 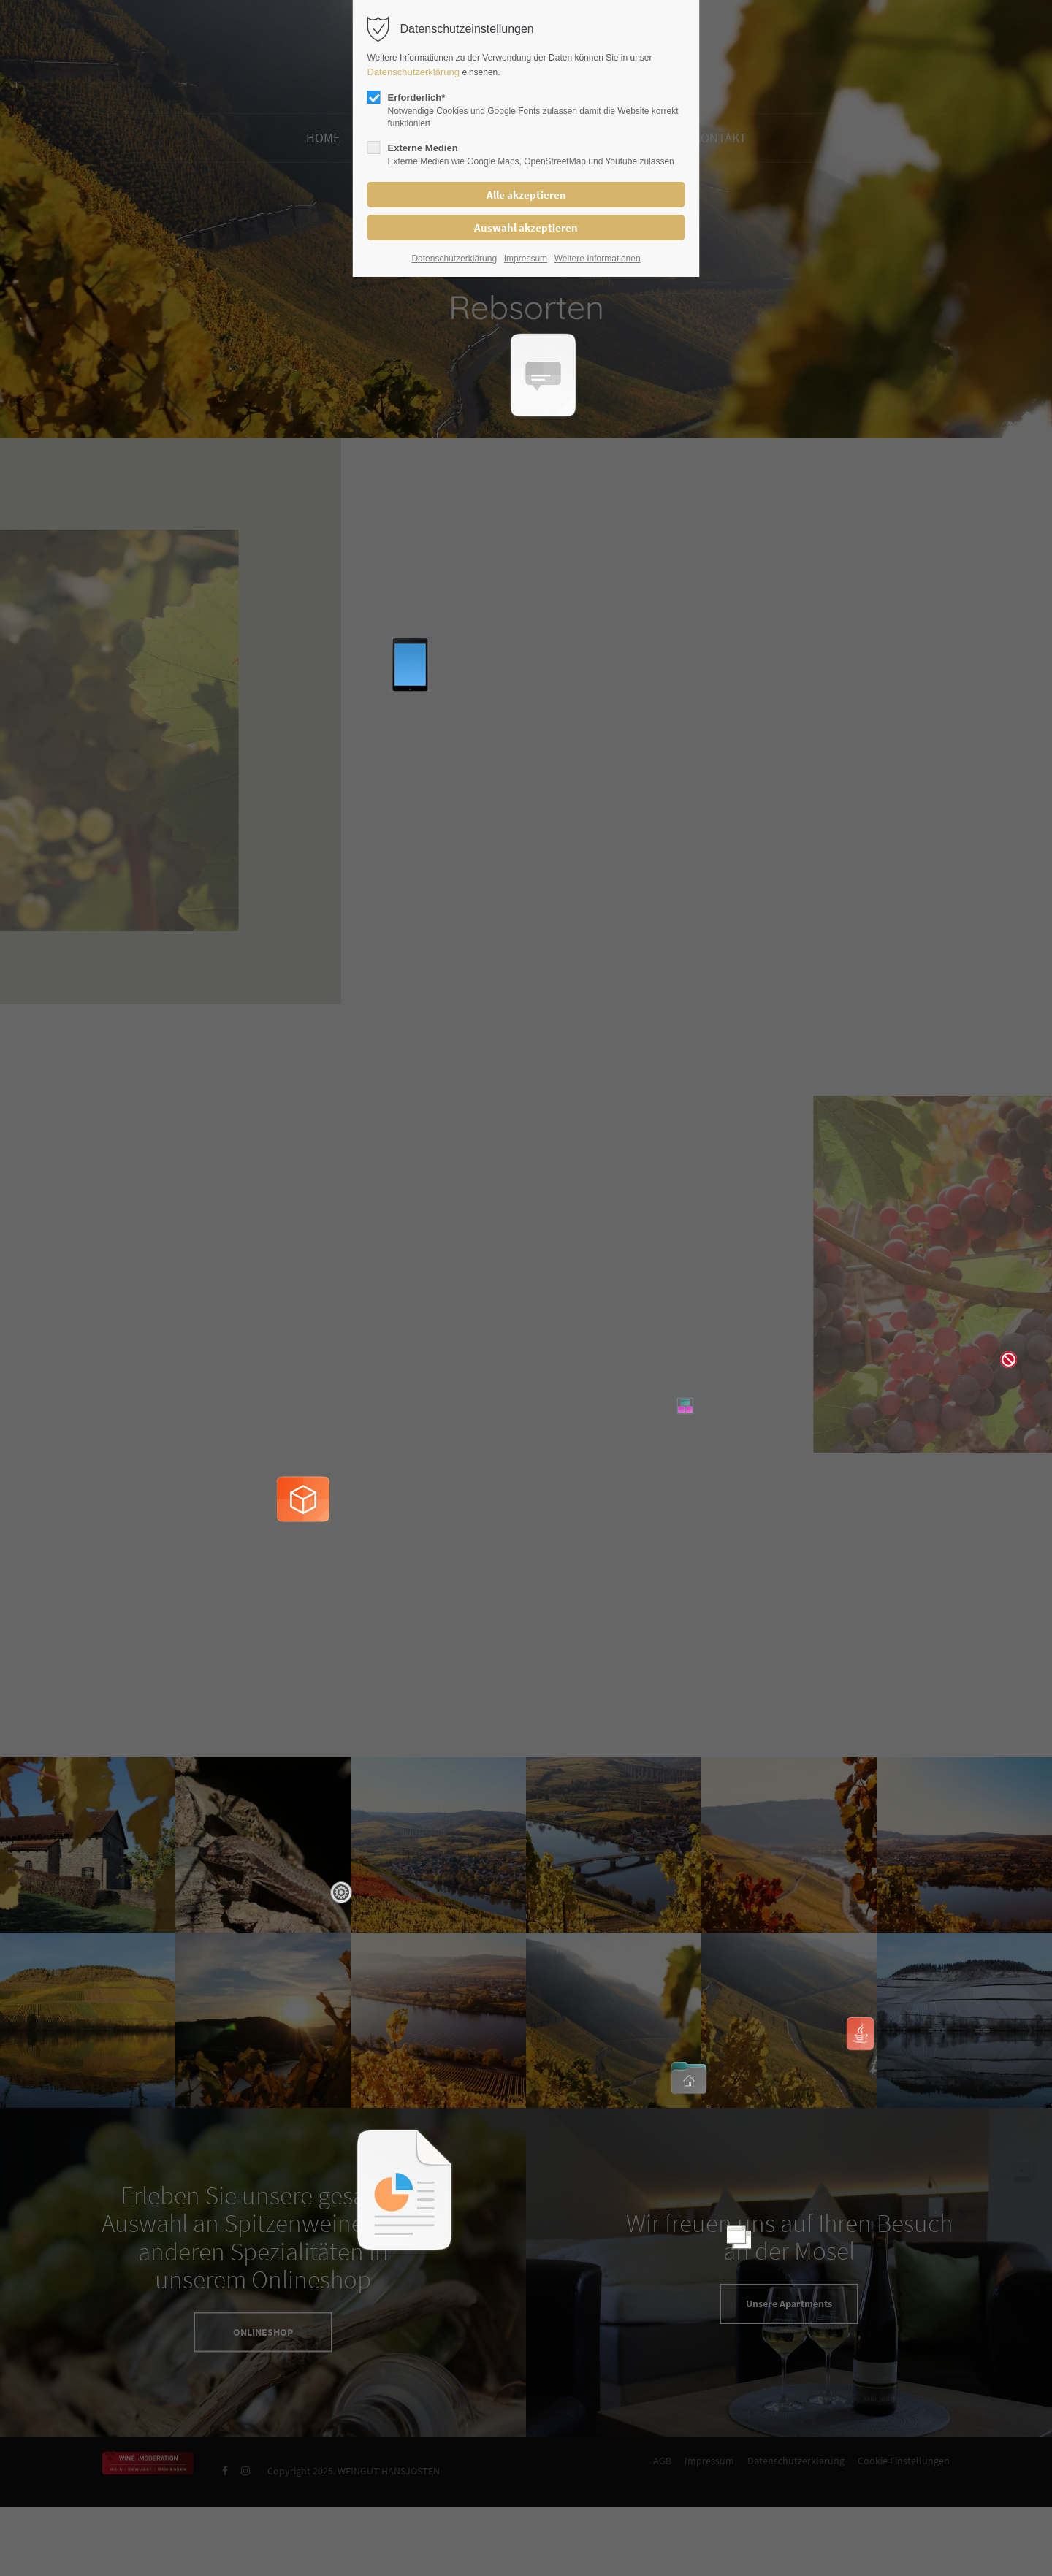 I want to click on indicates a connected iPad mini device, so click(x=410, y=660).